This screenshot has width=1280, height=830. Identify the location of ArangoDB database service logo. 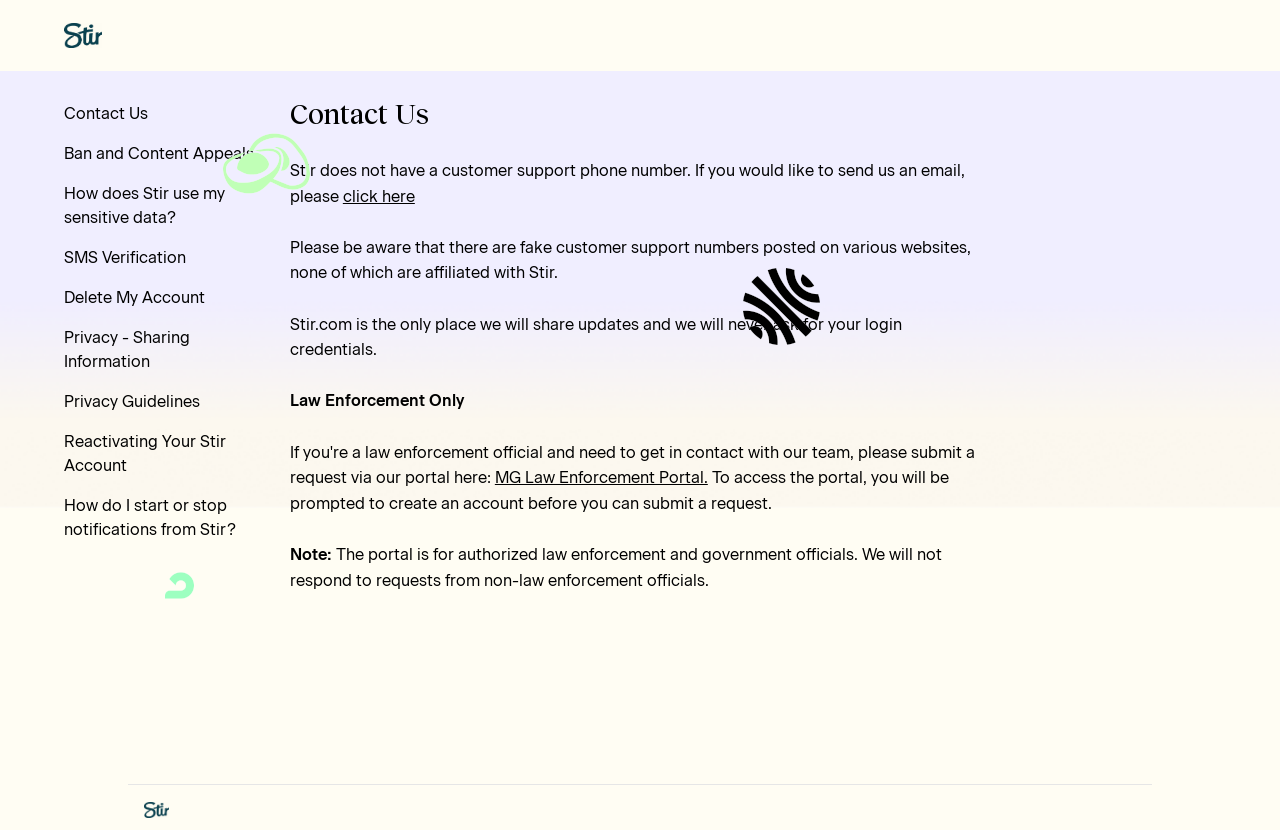
(266, 163).